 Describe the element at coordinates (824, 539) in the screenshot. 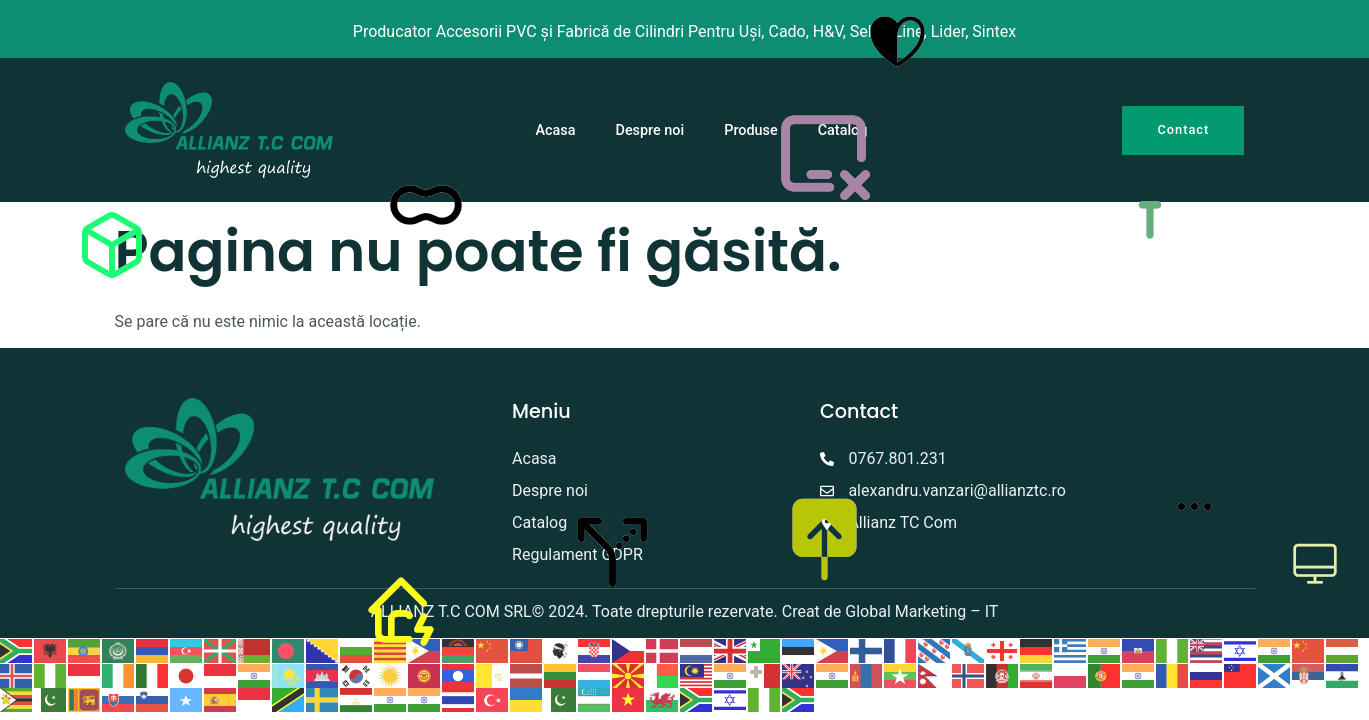

I see `upload or push content to a server` at that location.